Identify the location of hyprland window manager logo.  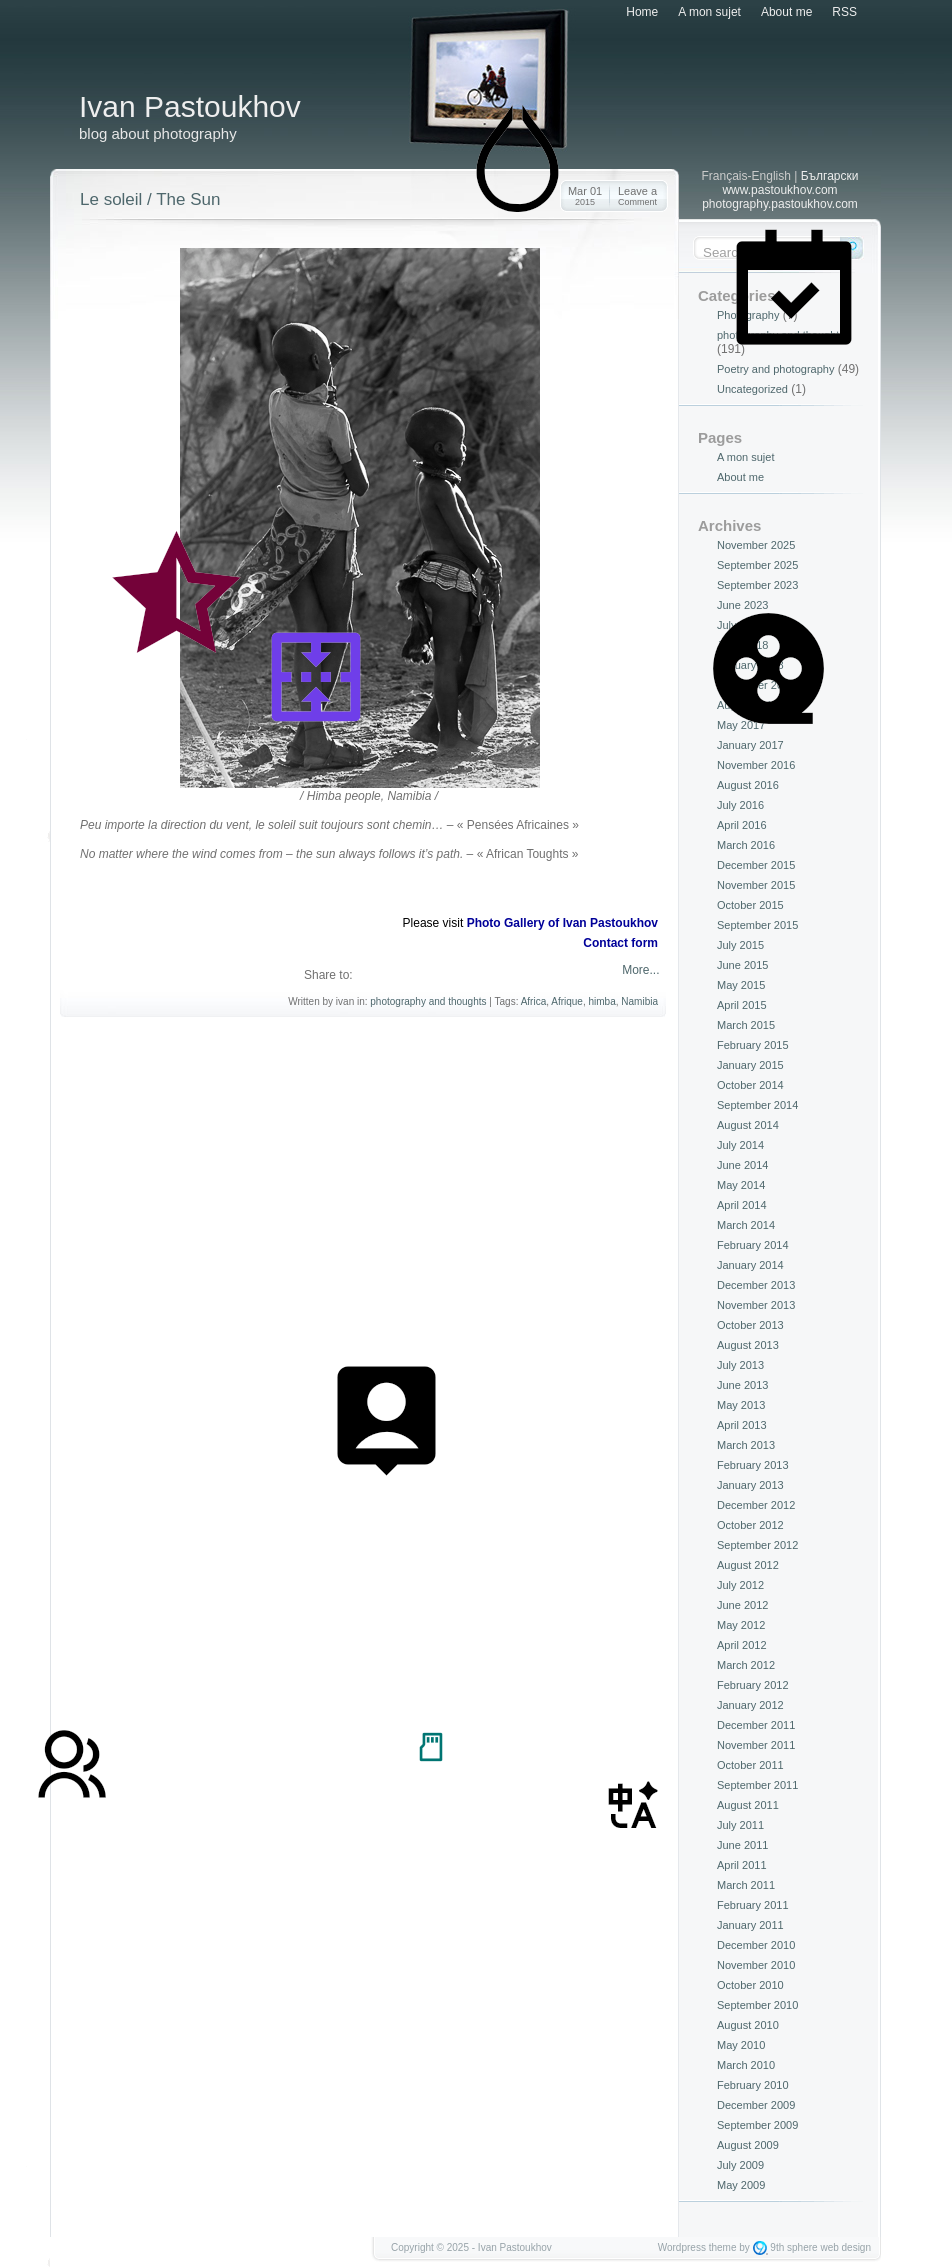
(517, 158).